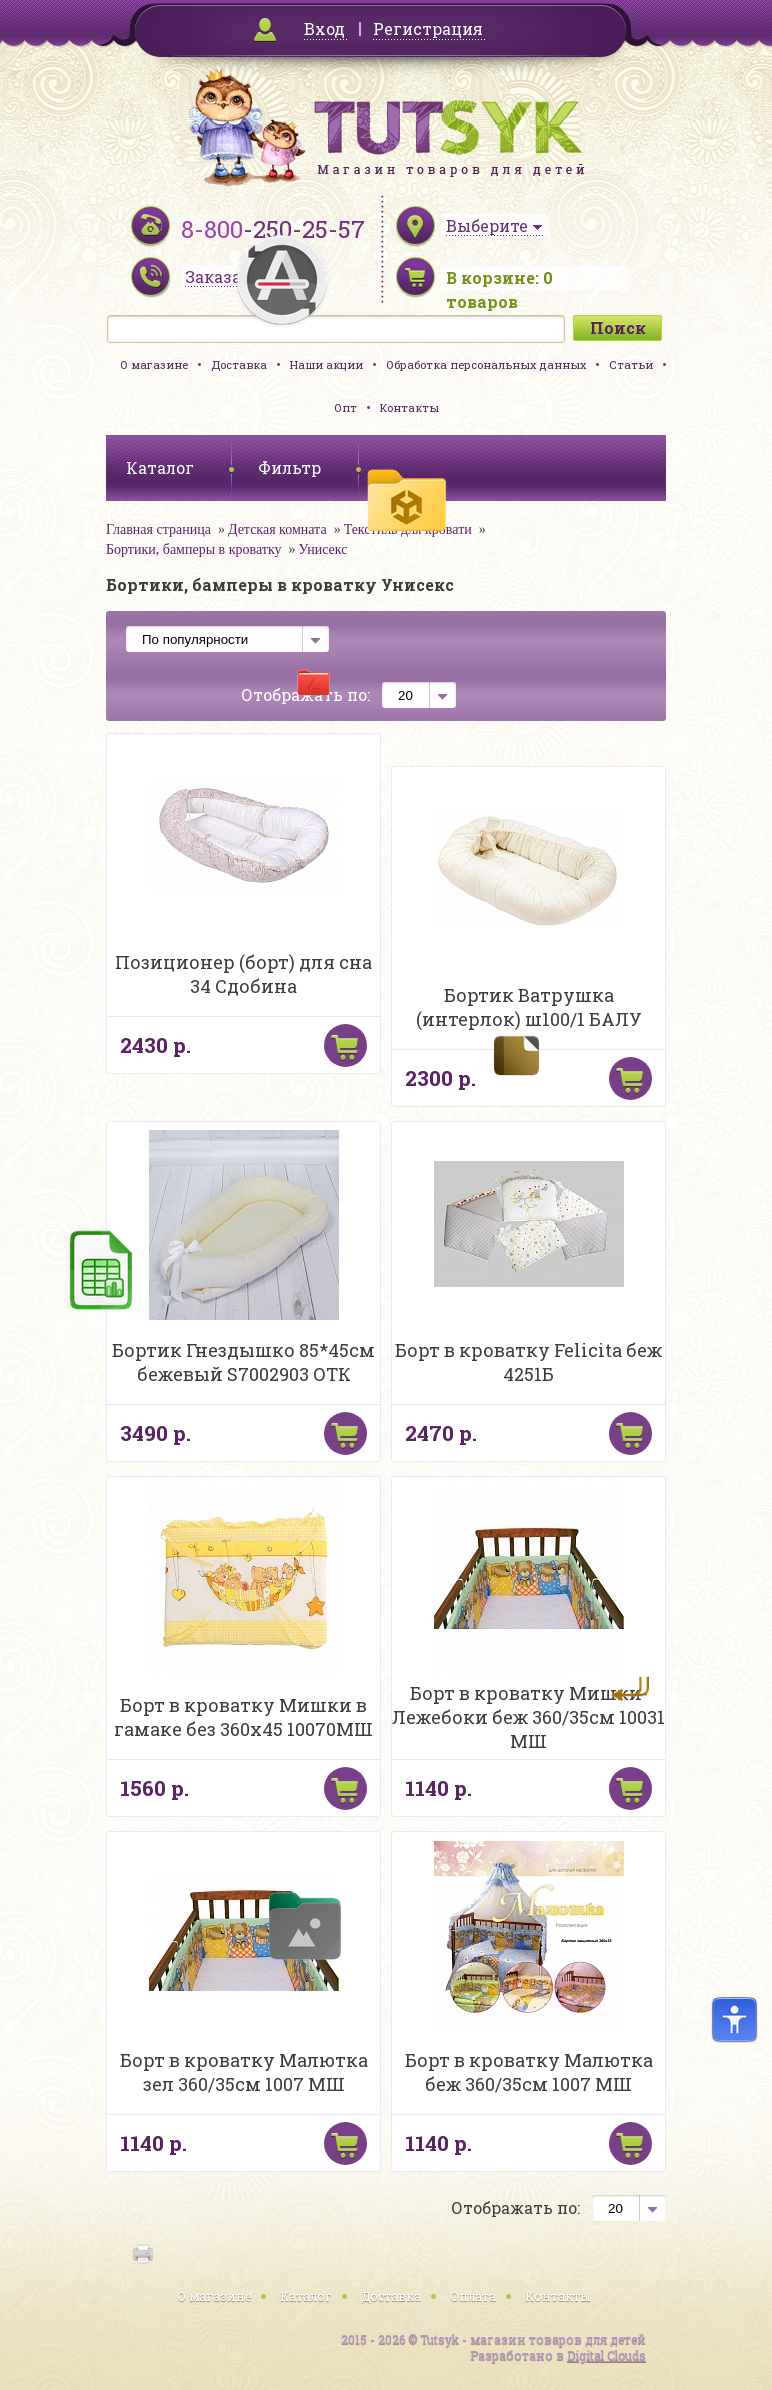  What do you see at coordinates (313, 682) in the screenshot?
I see `access the root directory folder` at bounding box center [313, 682].